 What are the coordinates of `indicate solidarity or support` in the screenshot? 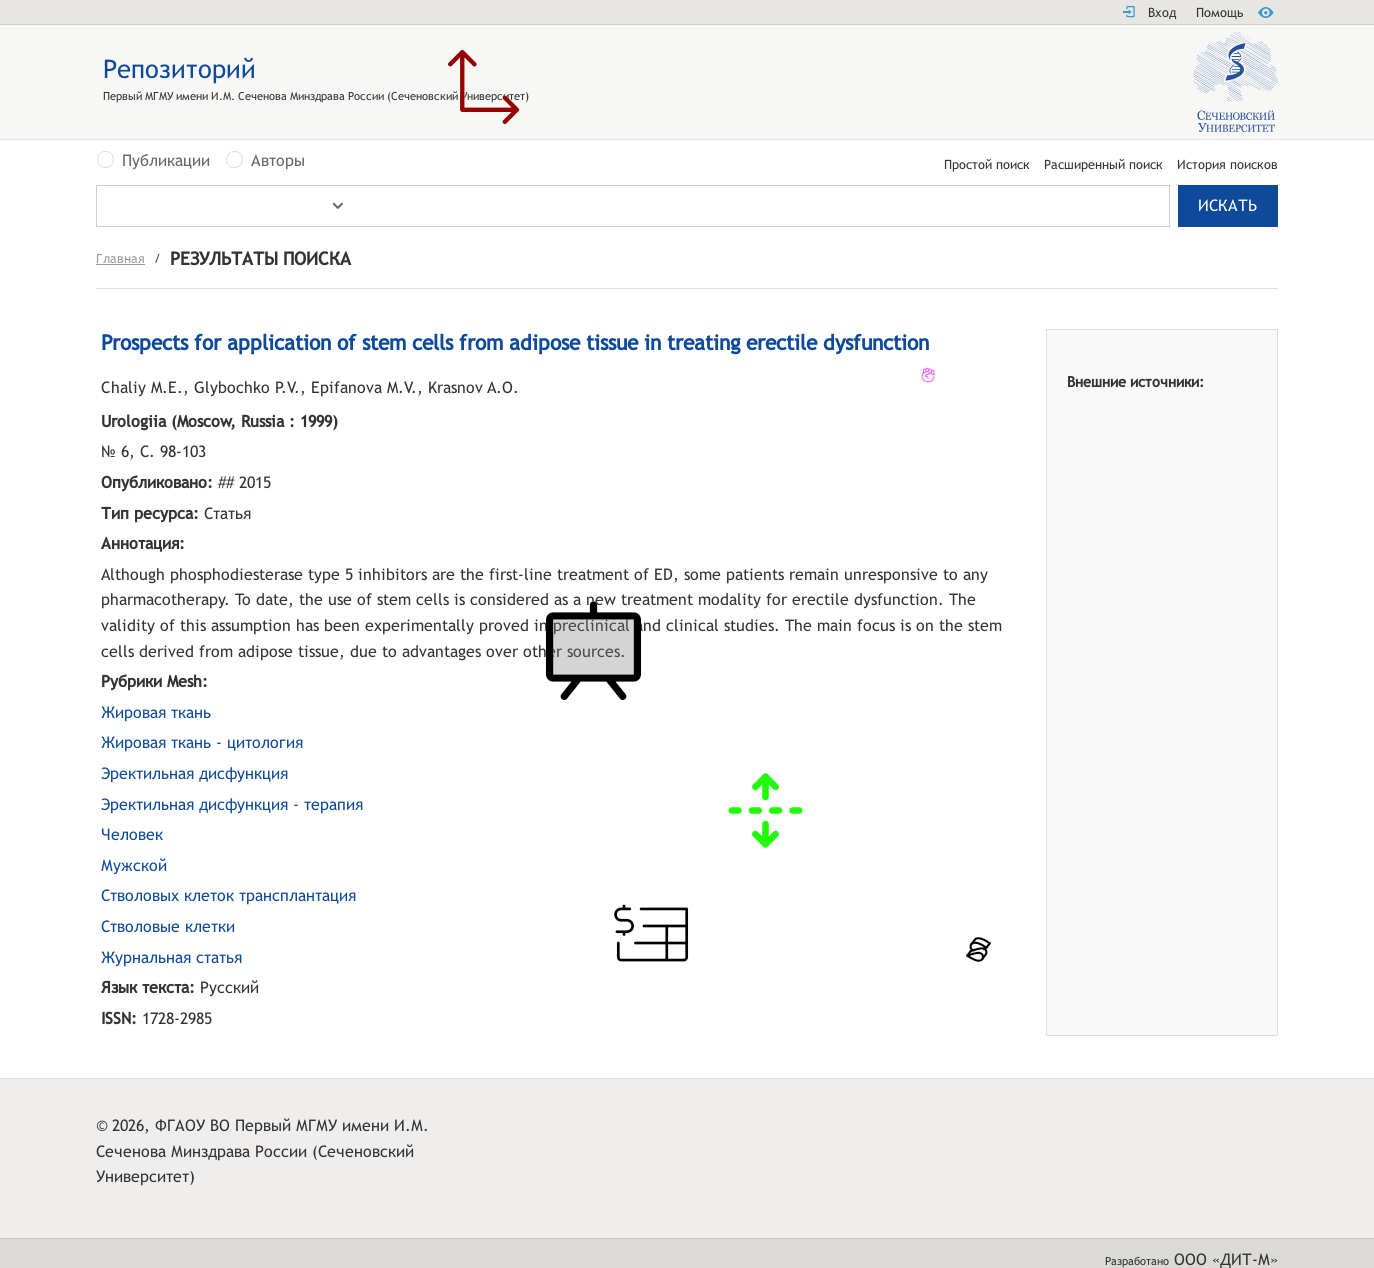 It's located at (928, 375).